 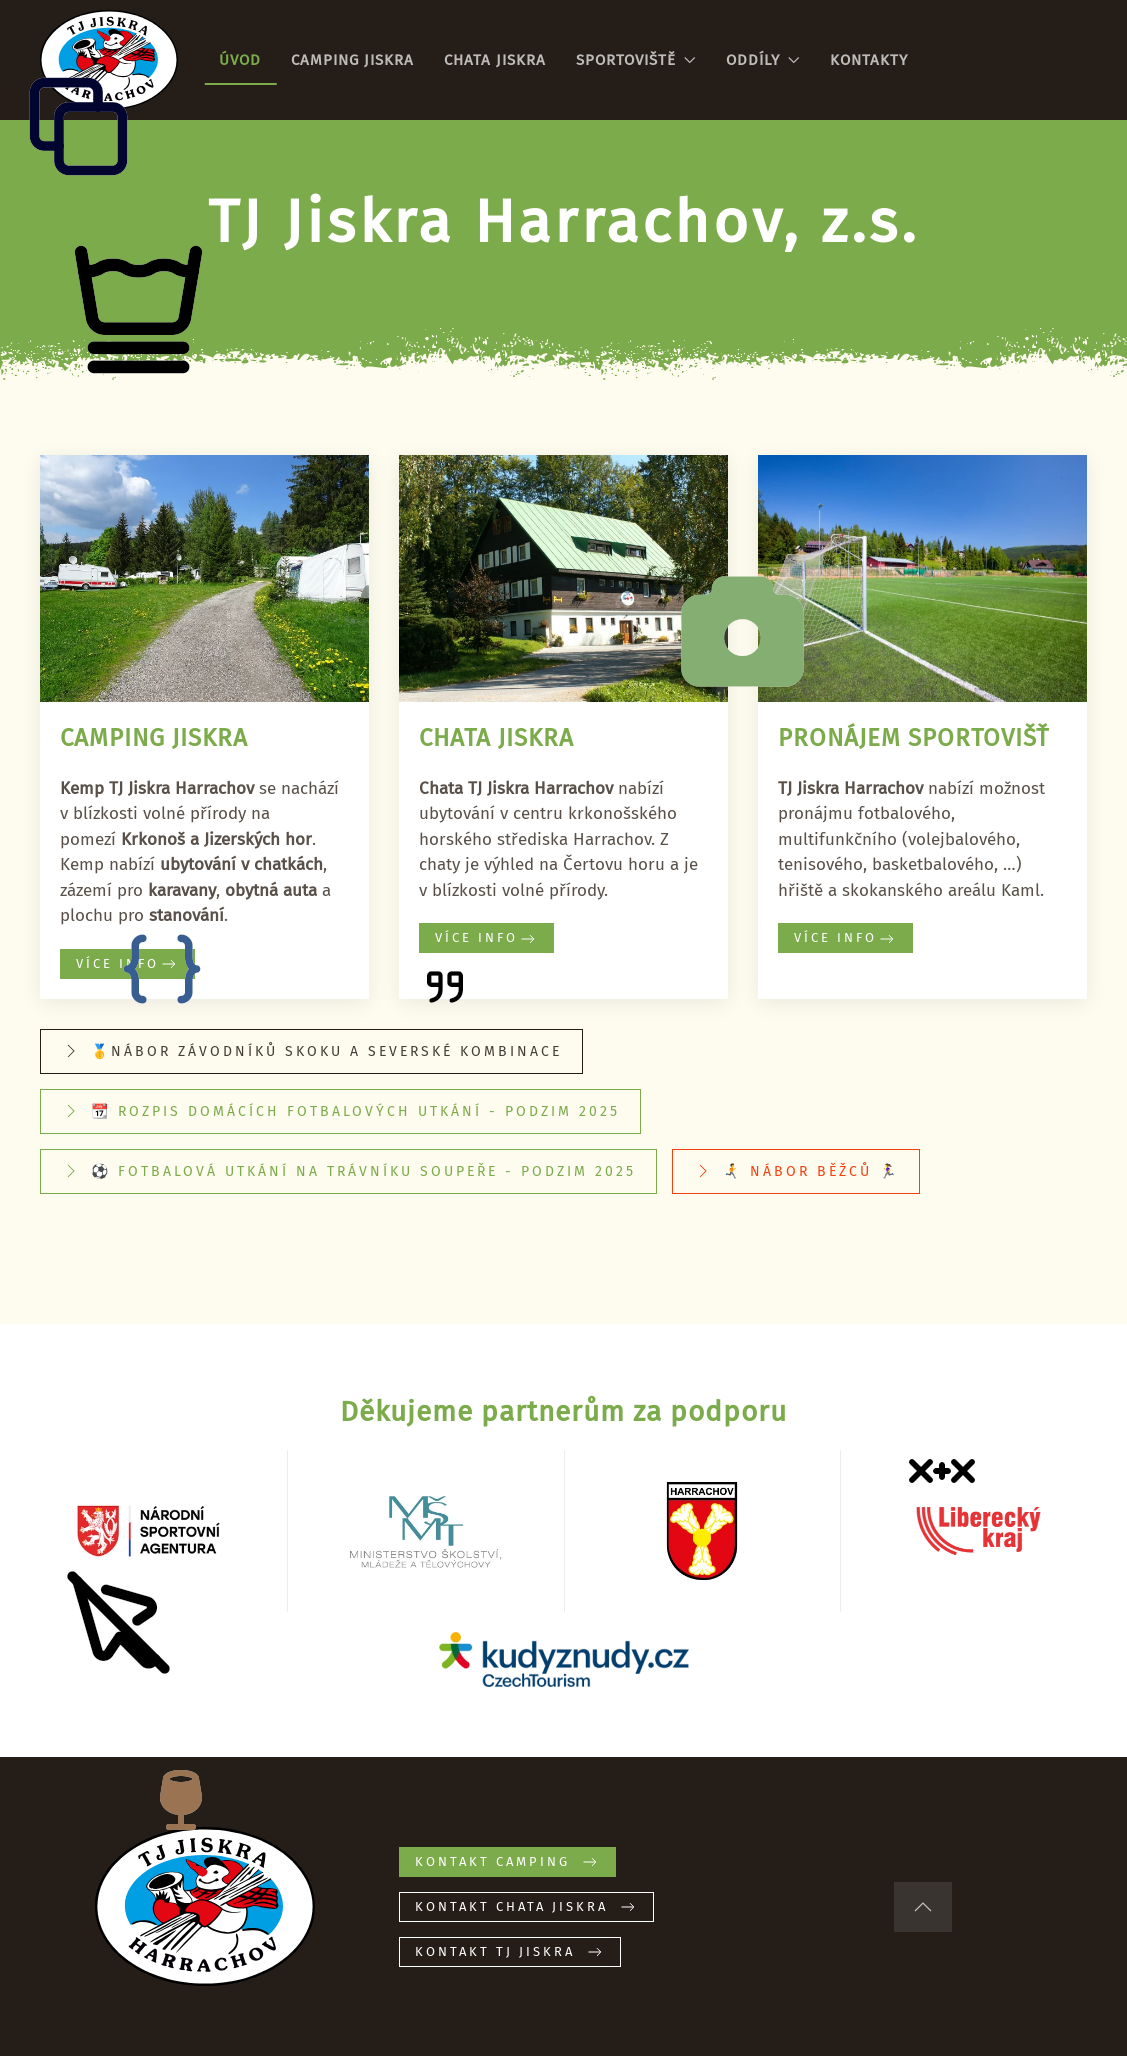 What do you see at coordinates (138, 309) in the screenshot?
I see `gentle wash cycle setting` at bounding box center [138, 309].